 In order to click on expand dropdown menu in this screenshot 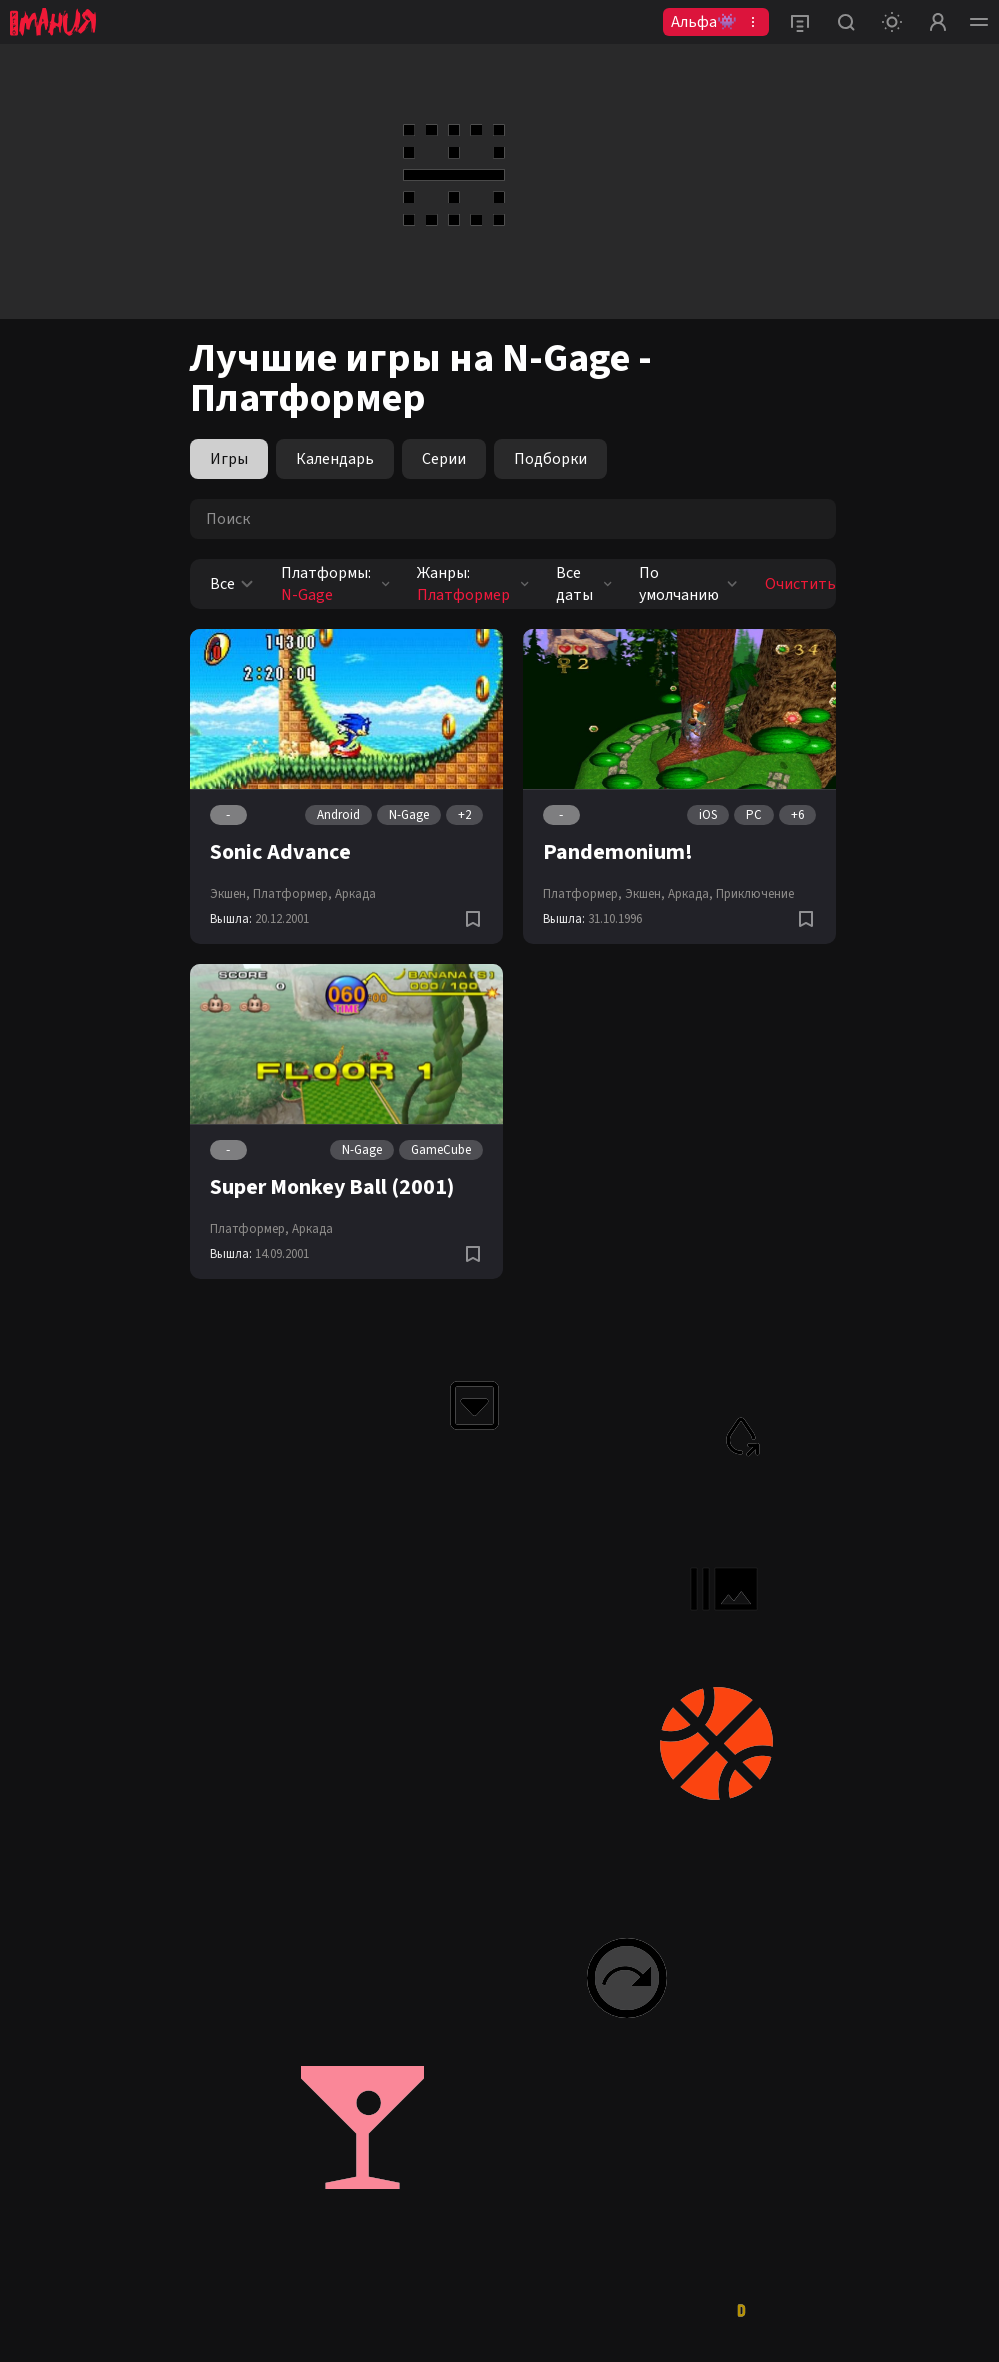, I will do `click(474, 1405)`.